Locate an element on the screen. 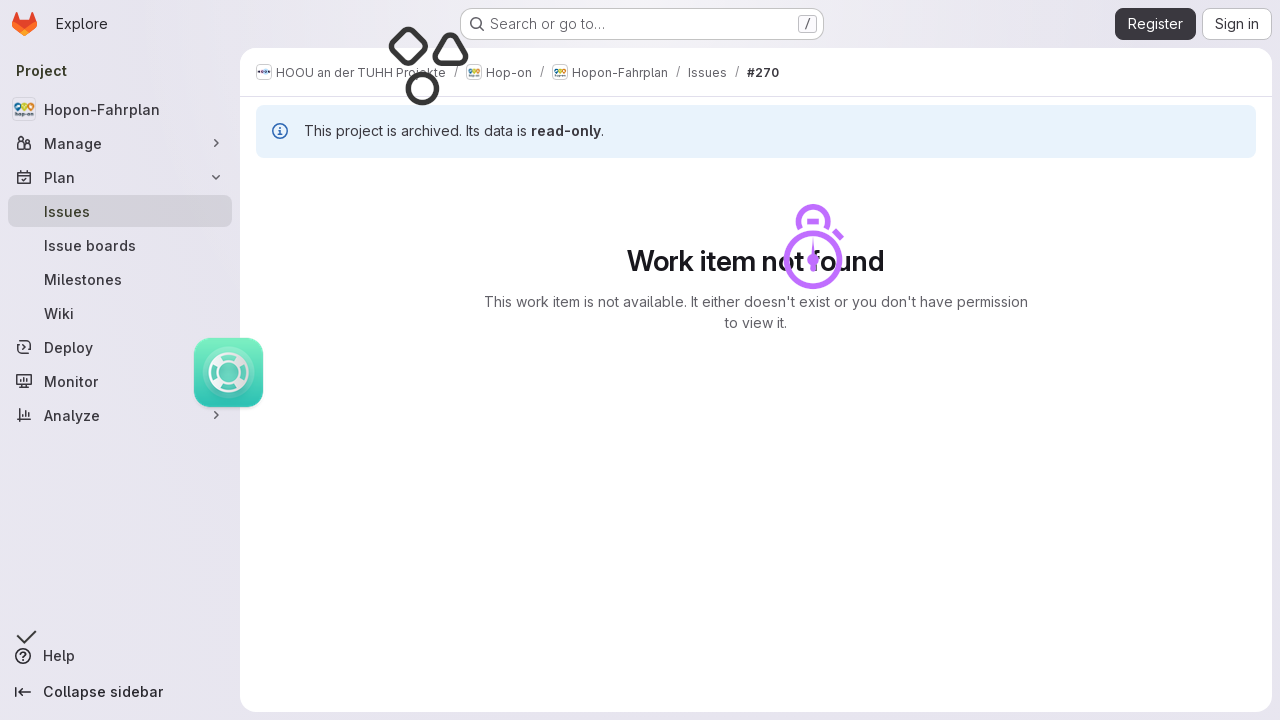 This screenshot has height=720, width=1280. open system profiler to analyze performance is located at coordinates (813, 248).